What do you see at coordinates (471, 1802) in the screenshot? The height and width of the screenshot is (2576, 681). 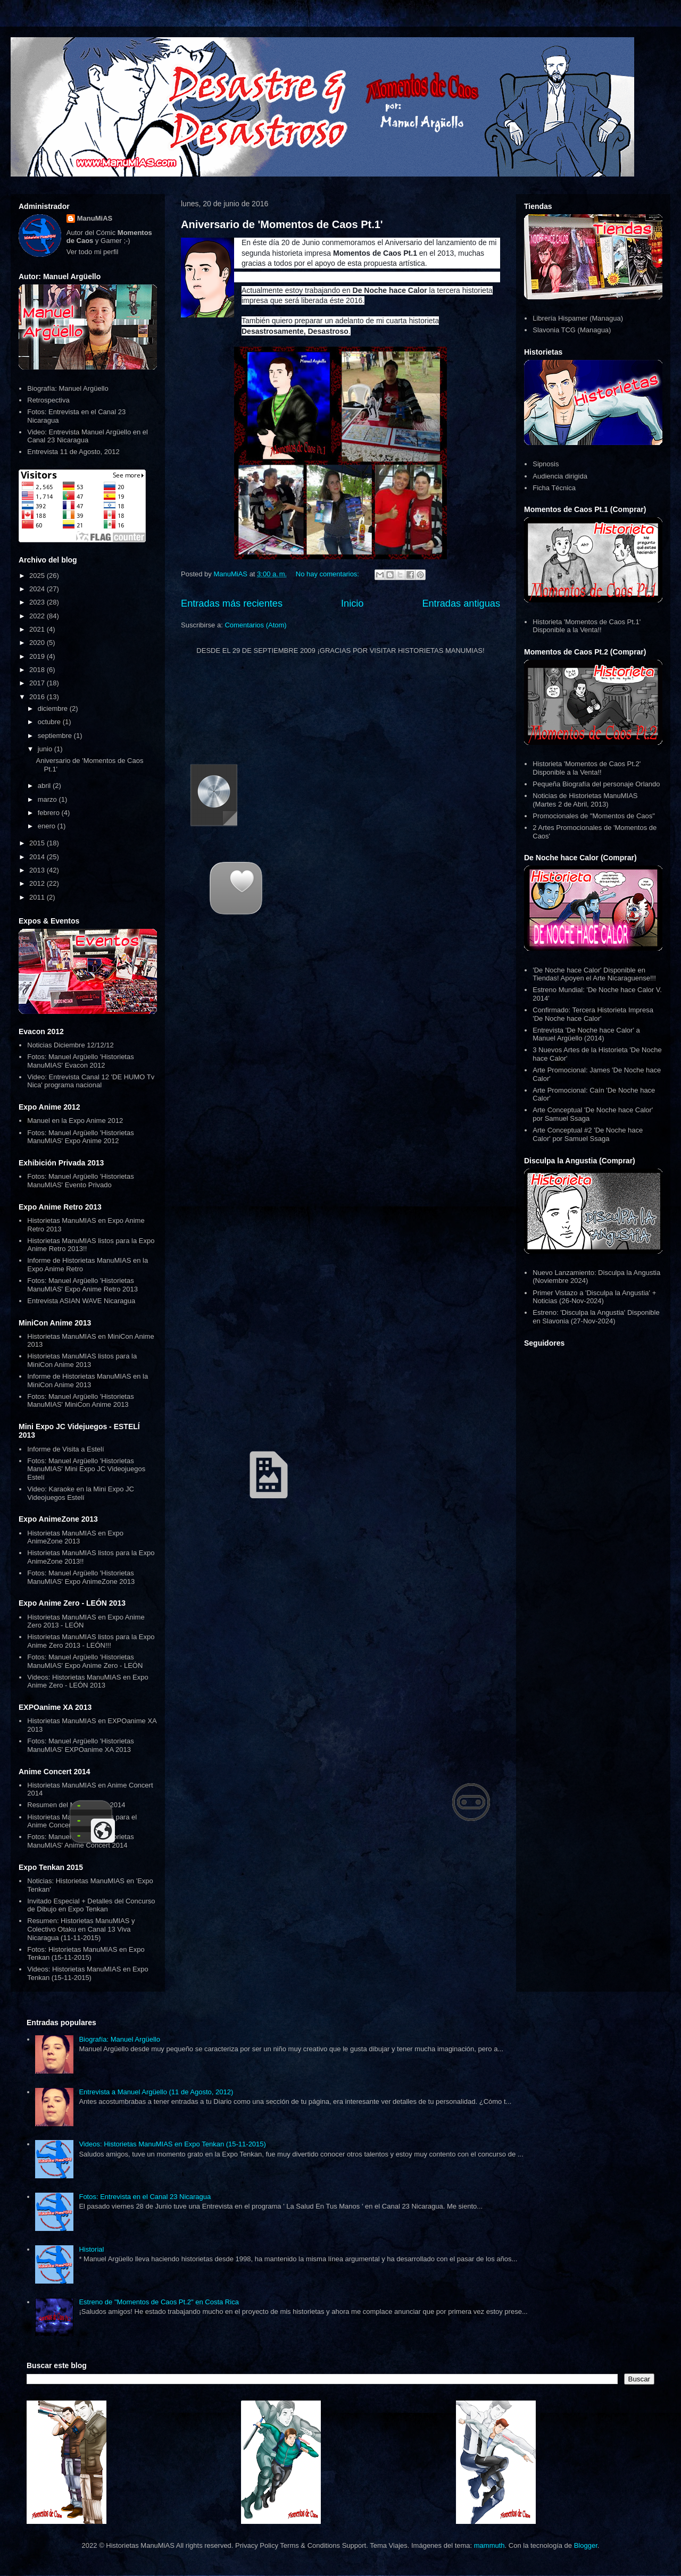 I see `launch the GNOME Robots game` at bounding box center [471, 1802].